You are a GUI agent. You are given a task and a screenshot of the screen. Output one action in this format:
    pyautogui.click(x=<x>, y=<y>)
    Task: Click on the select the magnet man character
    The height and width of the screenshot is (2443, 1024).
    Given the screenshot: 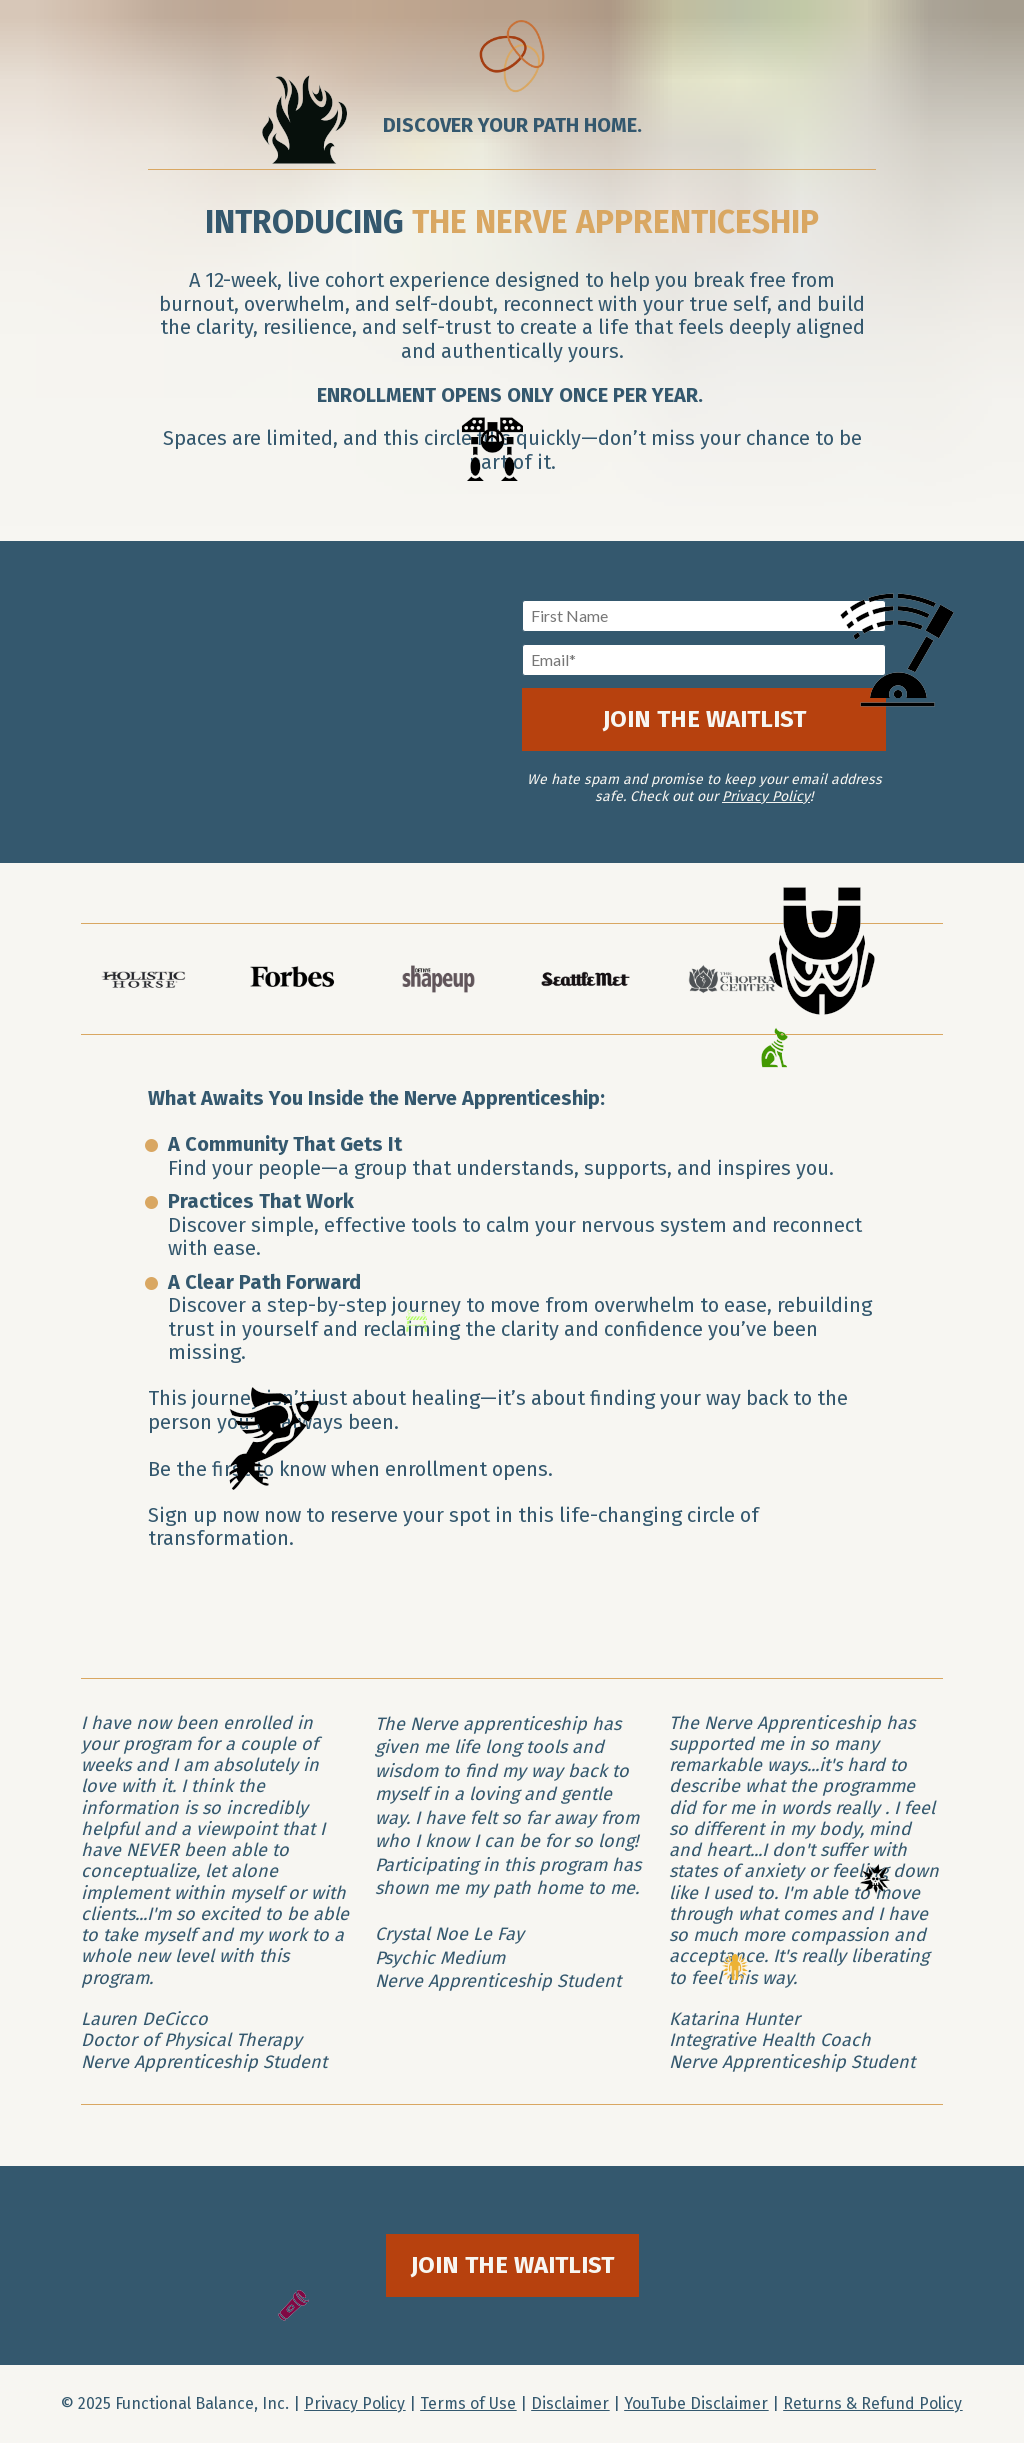 What is the action you would take?
    pyautogui.click(x=822, y=951)
    